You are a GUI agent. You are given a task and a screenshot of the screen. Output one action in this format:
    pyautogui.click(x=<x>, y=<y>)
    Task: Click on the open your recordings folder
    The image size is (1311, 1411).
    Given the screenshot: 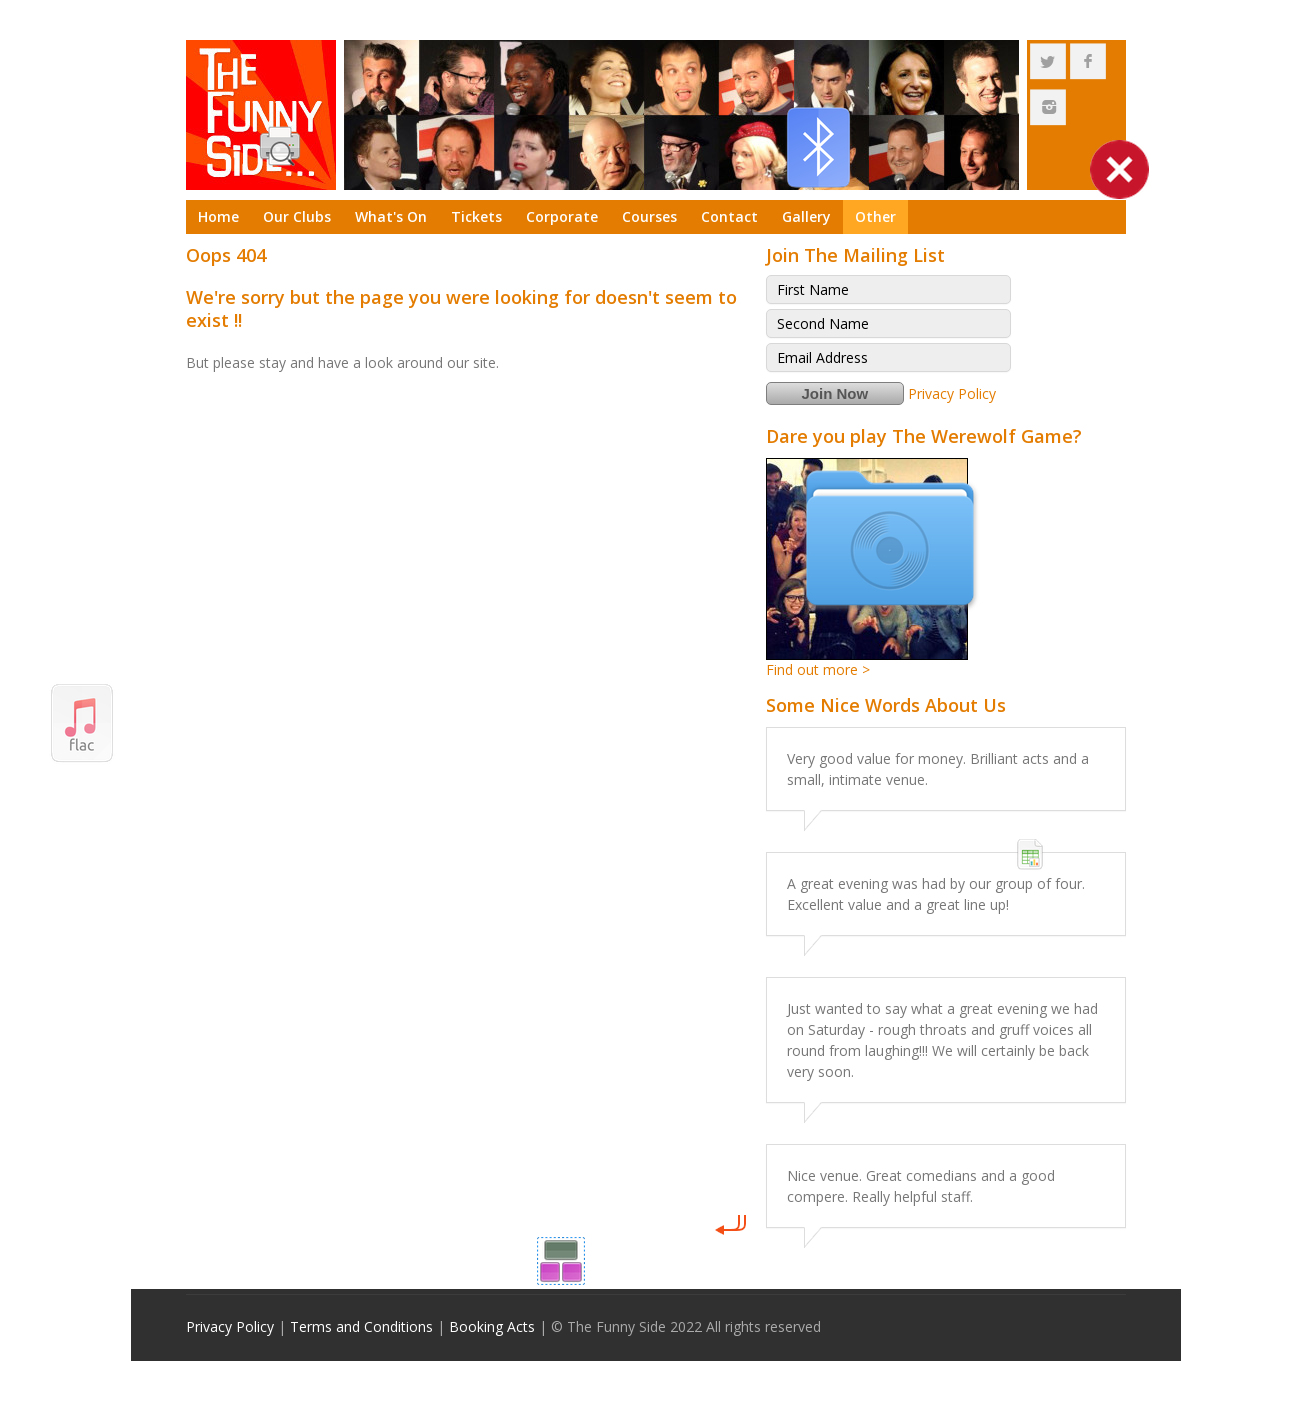 What is the action you would take?
    pyautogui.click(x=890, y=538)
    